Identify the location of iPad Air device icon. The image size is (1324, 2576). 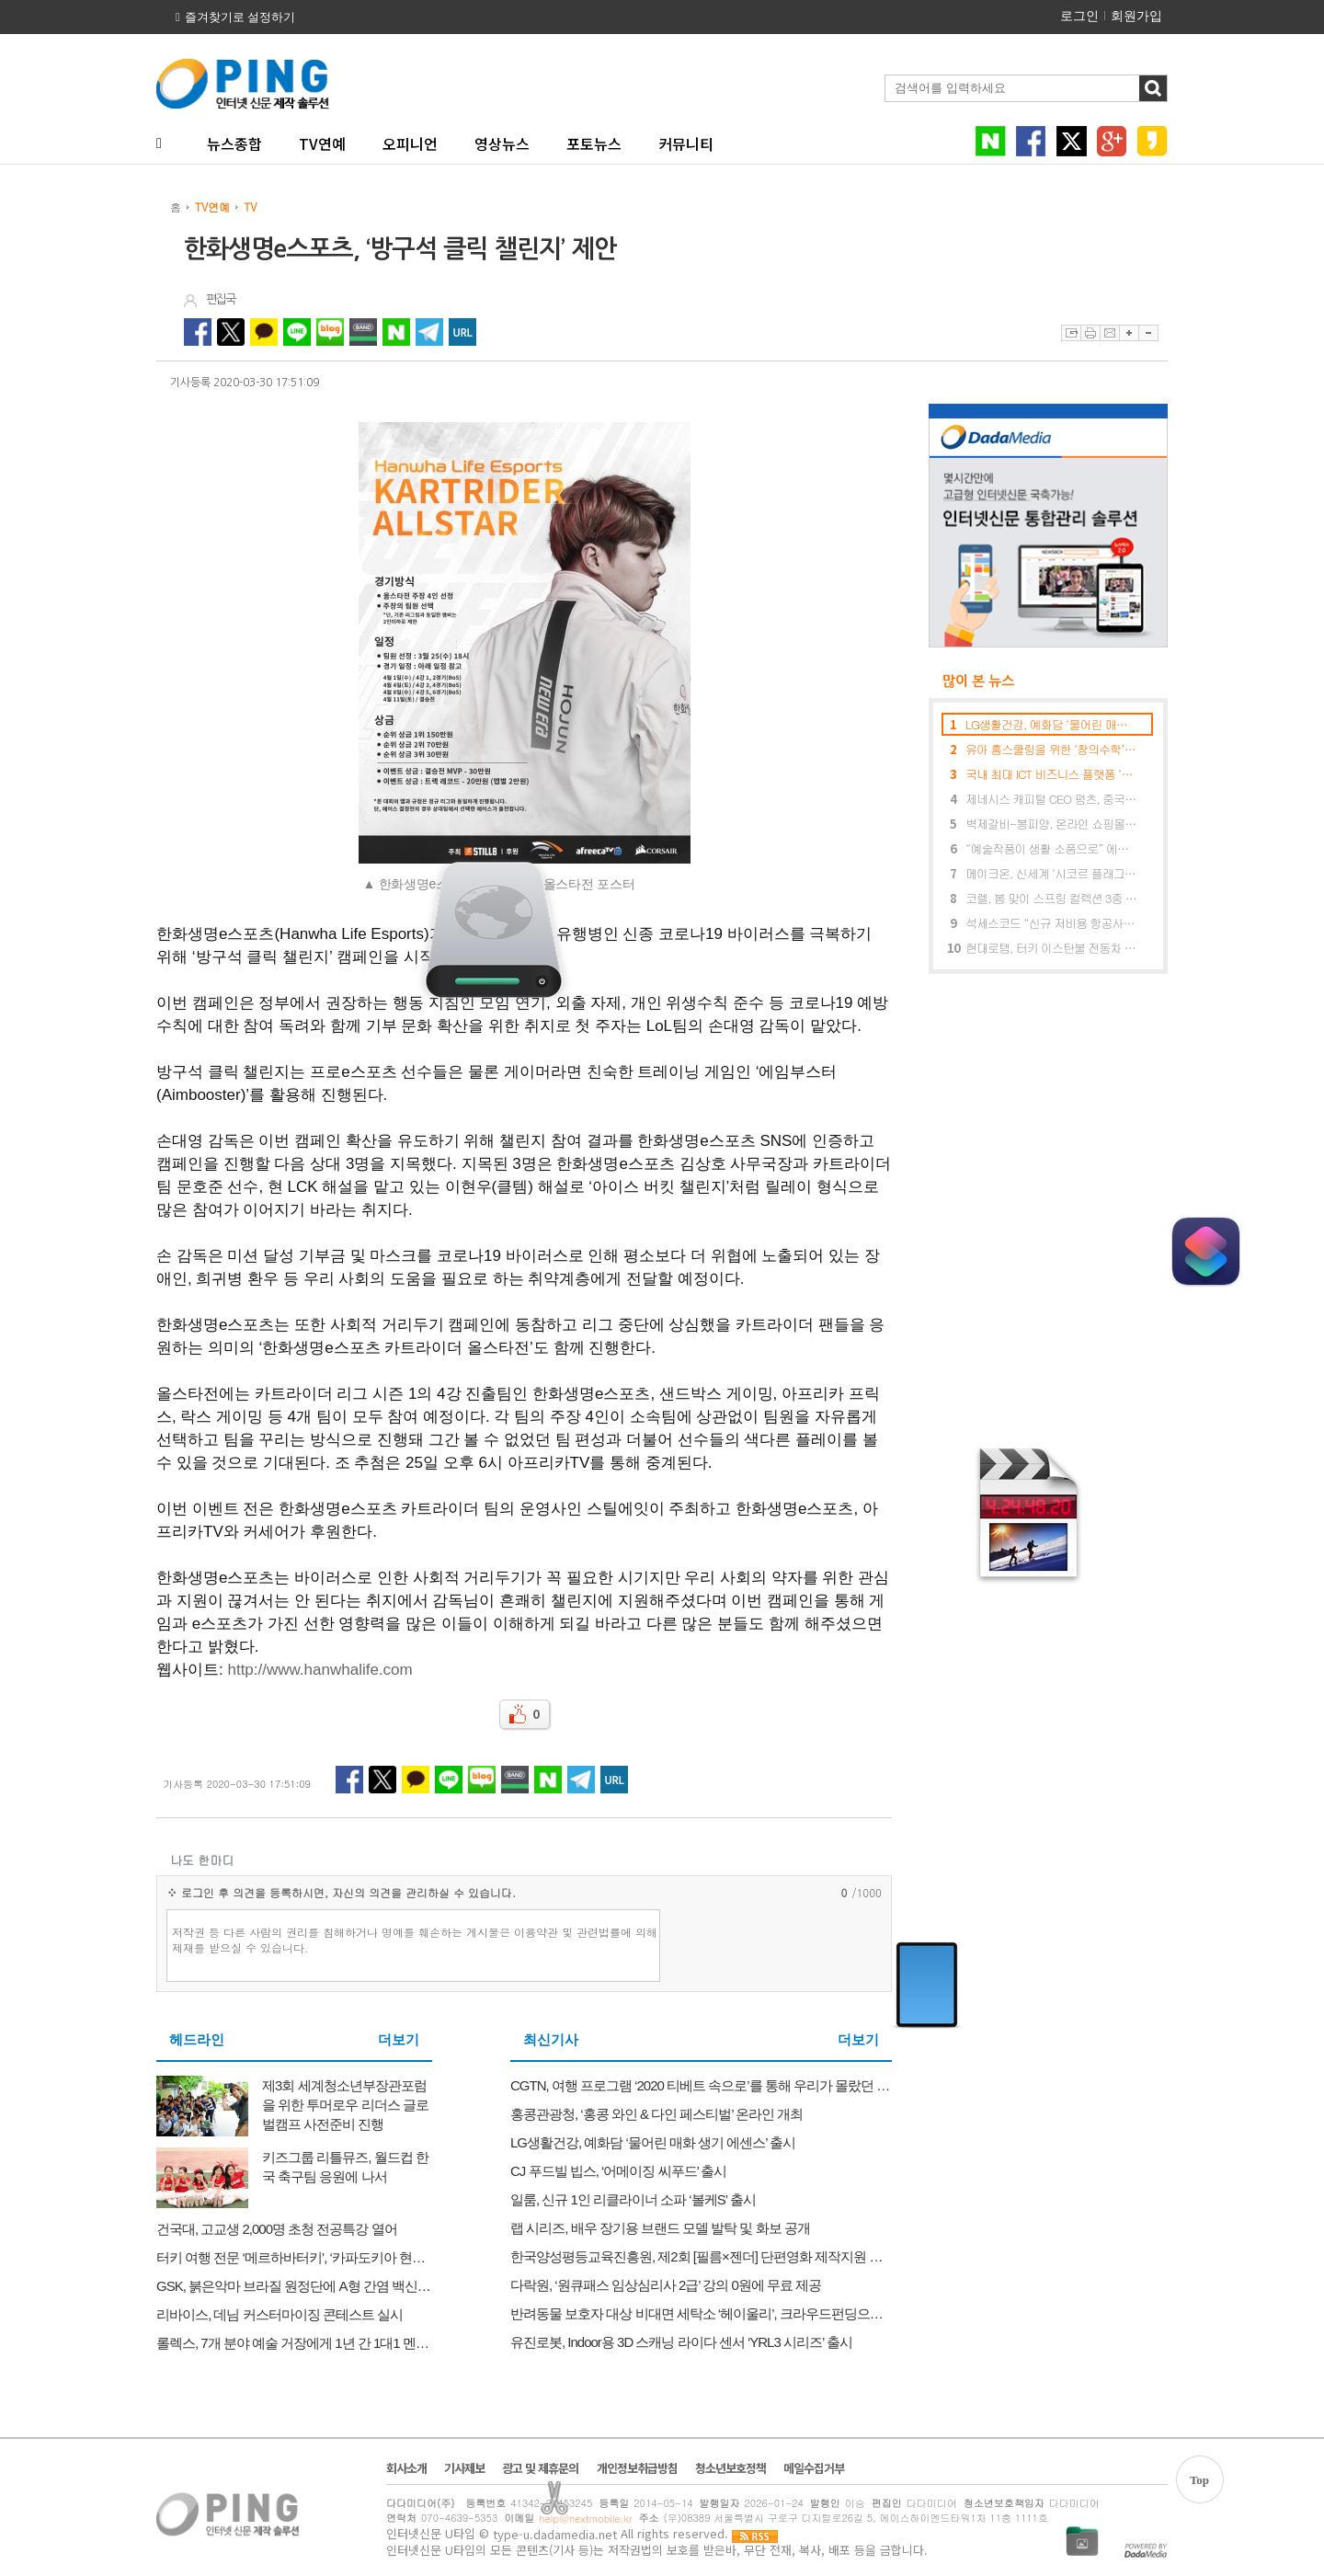
(927, 1986).